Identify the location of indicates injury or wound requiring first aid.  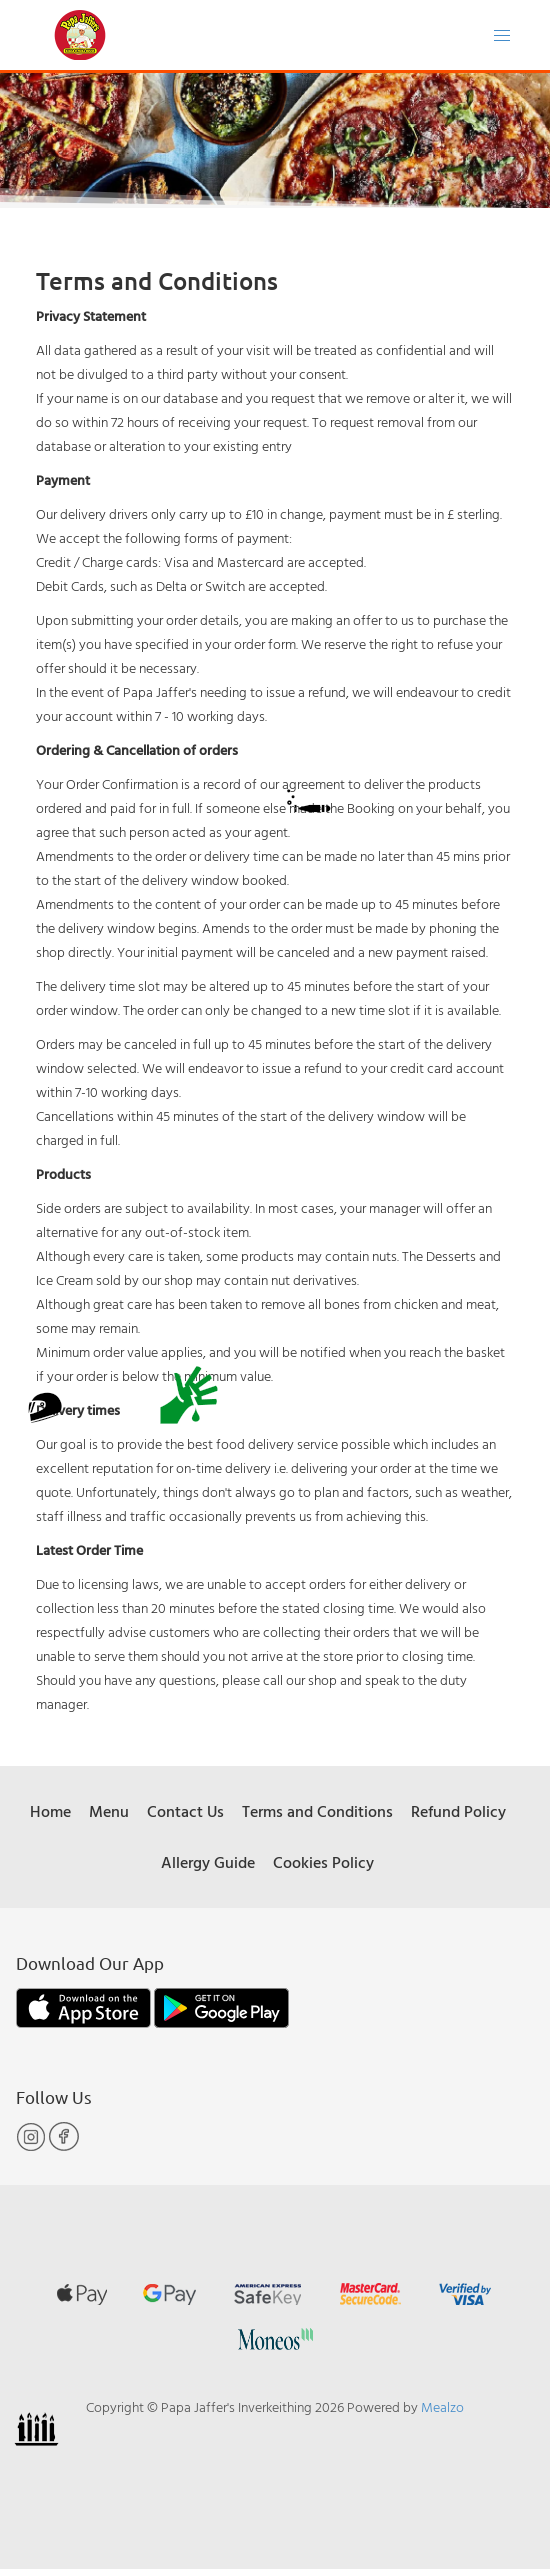
(189, 1395).